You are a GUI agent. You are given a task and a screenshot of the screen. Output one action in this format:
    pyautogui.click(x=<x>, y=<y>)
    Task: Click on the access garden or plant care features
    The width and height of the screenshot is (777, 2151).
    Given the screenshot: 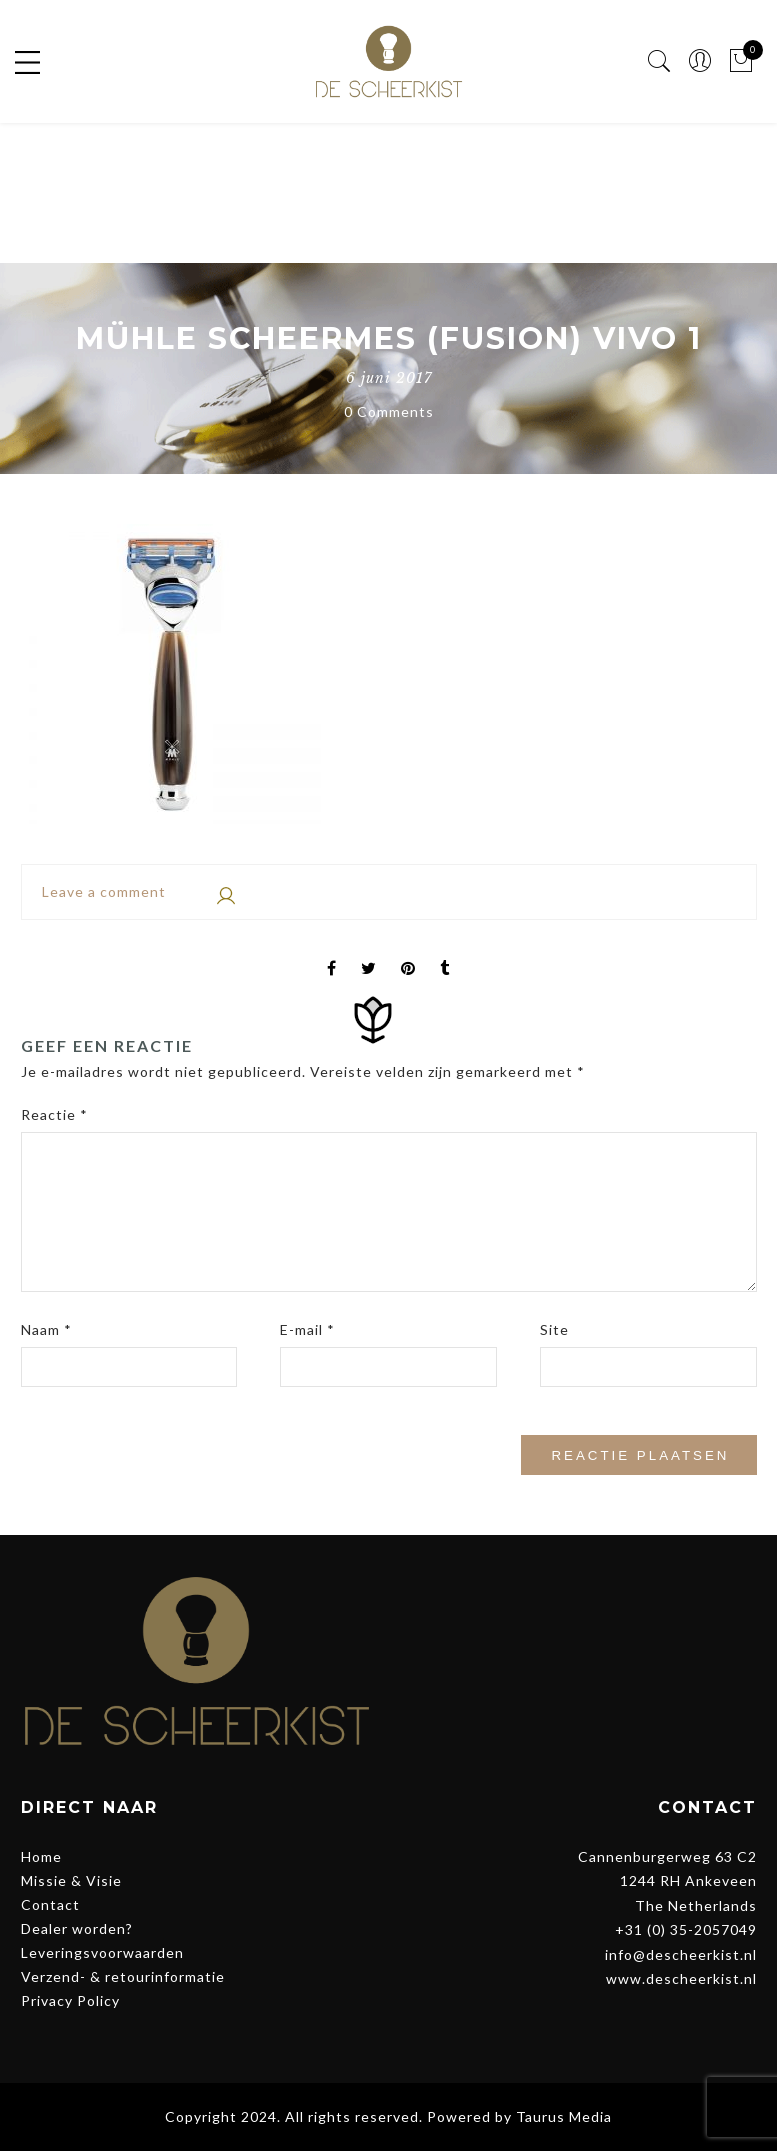 What is the action you would take?
    pyautogui.click(x=373, y=1020)
    